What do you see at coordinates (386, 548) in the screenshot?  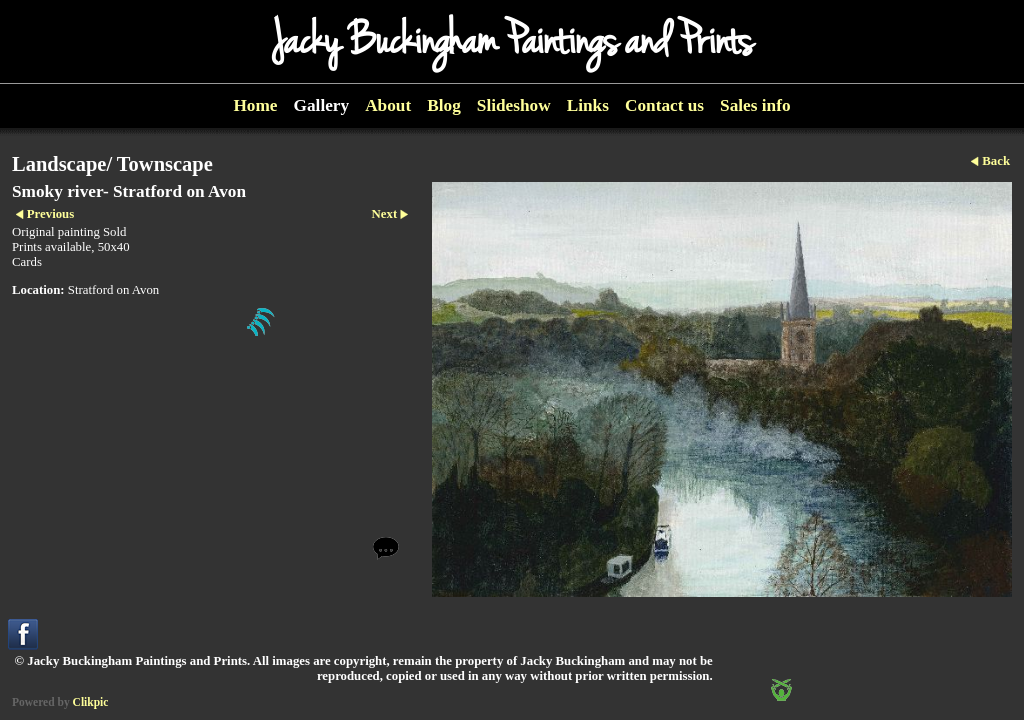 I see `compose a new message or chat` at bounding box center [386, 548].